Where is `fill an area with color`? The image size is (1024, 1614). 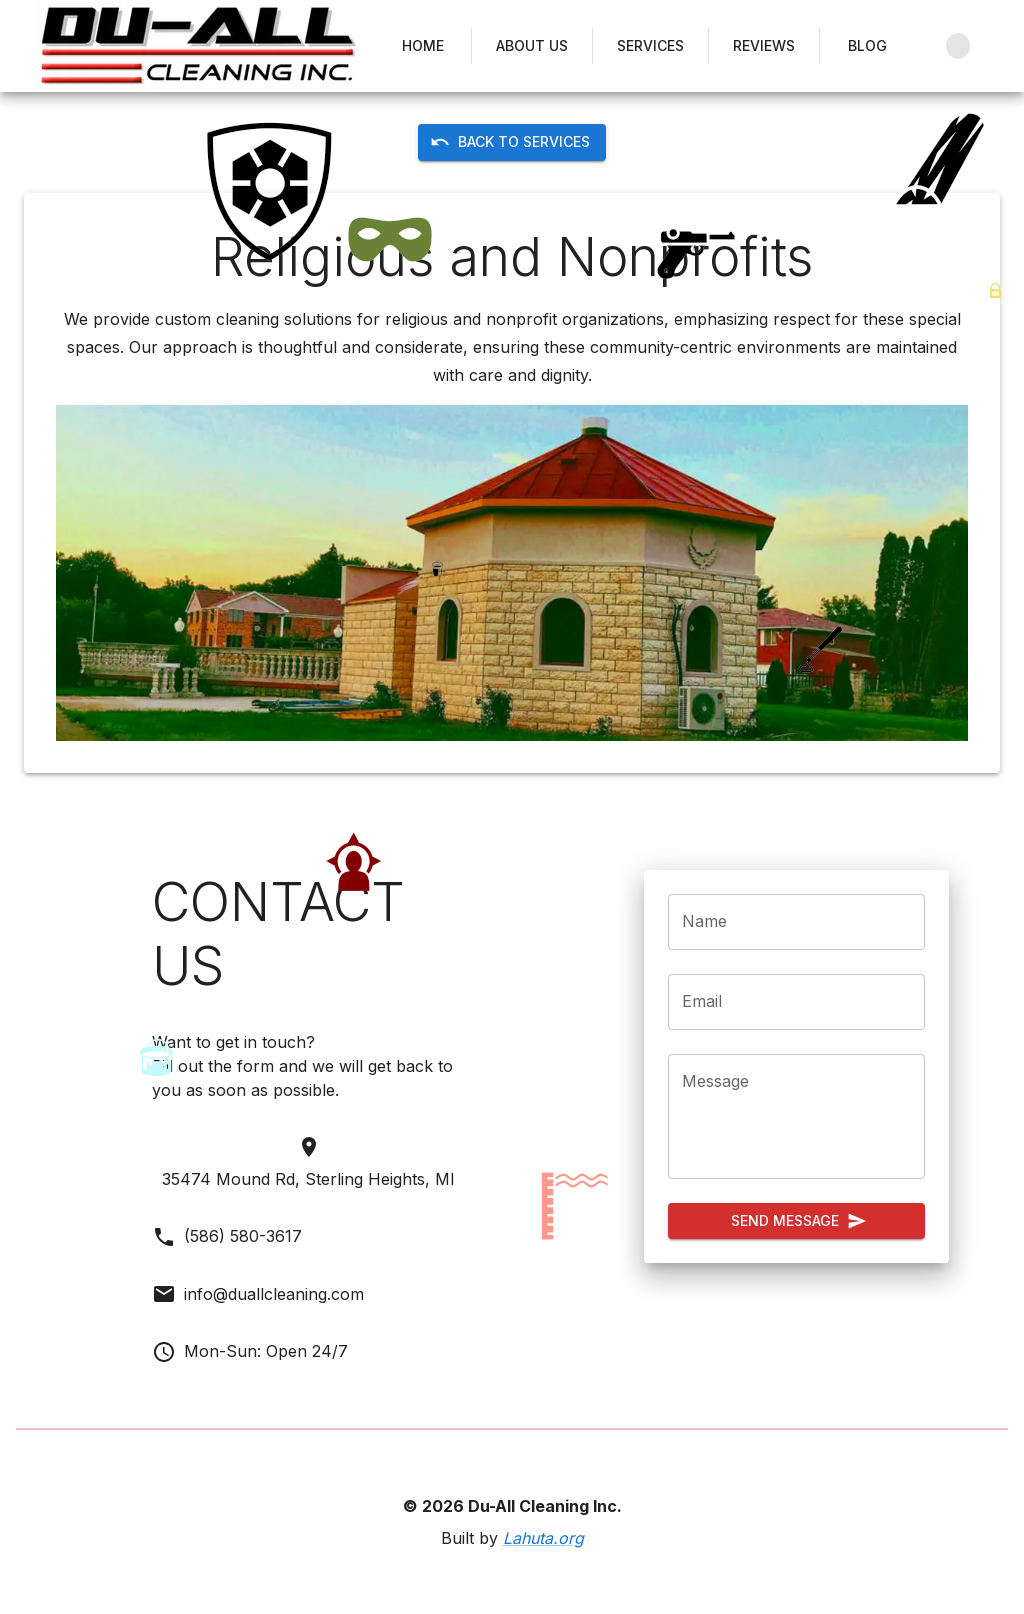
fill an area with color is located at coordinates (156, 1057).